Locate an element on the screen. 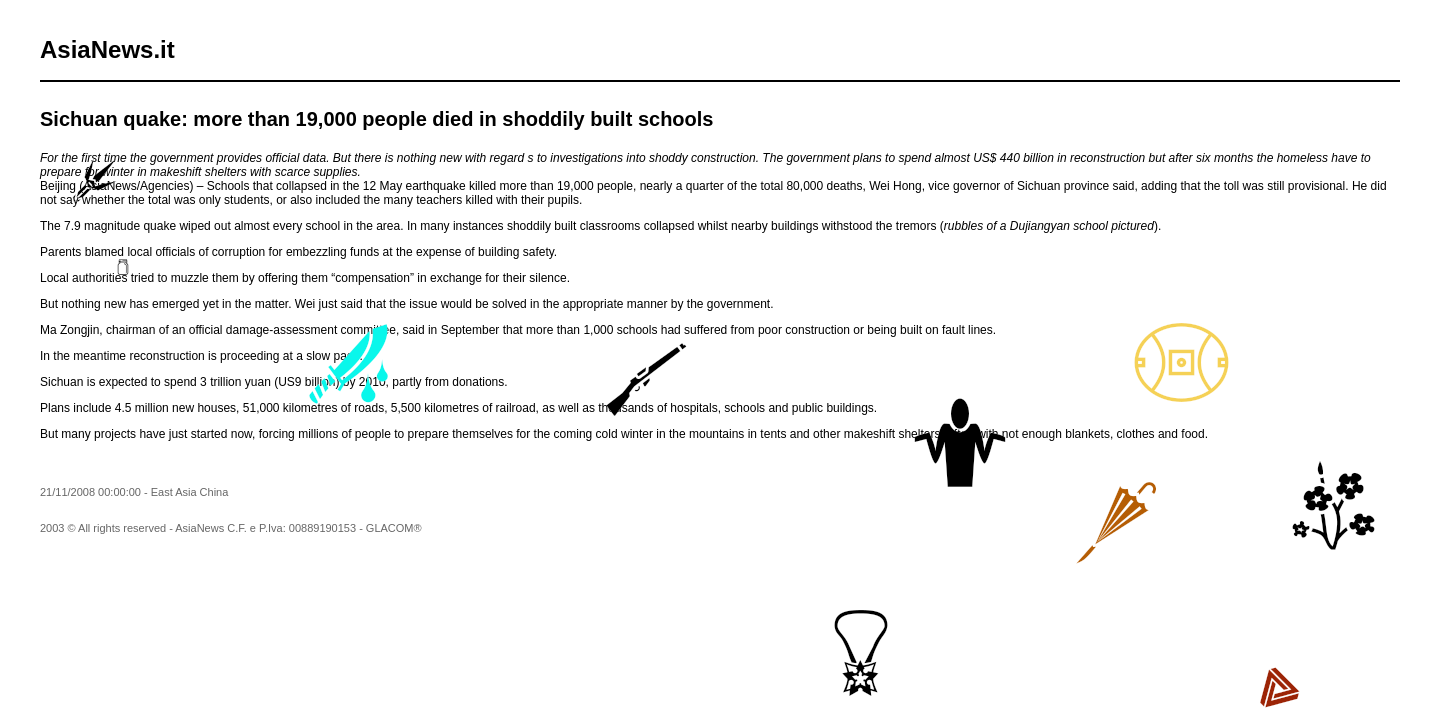 This screenshot has width=1440, height=720. access preserved items or storage is located at coordinates (123, 267).